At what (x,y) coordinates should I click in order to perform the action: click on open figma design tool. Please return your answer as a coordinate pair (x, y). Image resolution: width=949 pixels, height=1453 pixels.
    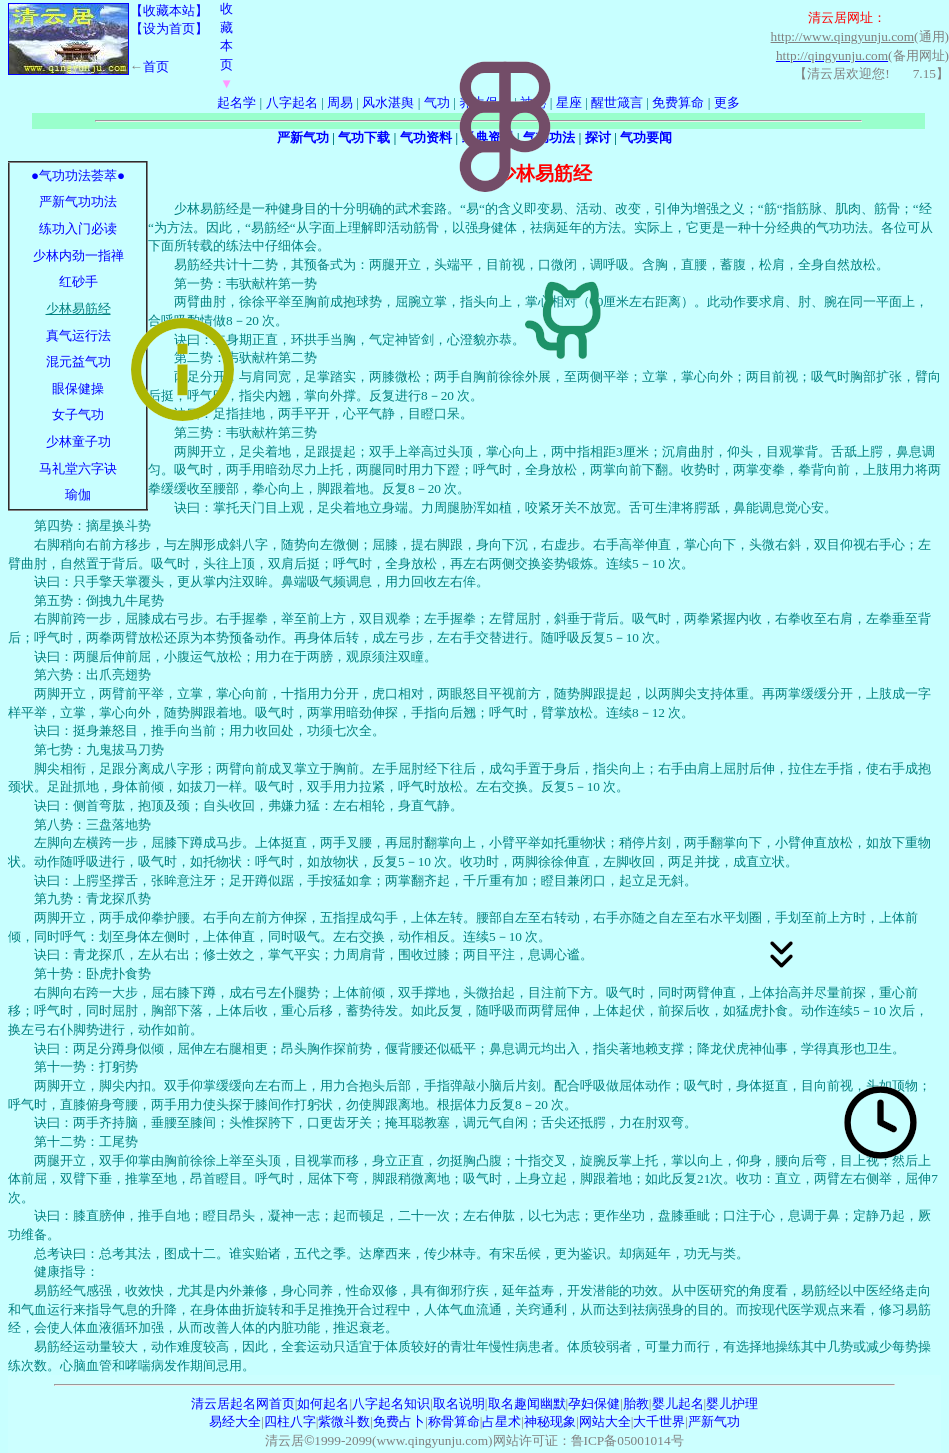
    Looking at the image, I should click on (505, 124).